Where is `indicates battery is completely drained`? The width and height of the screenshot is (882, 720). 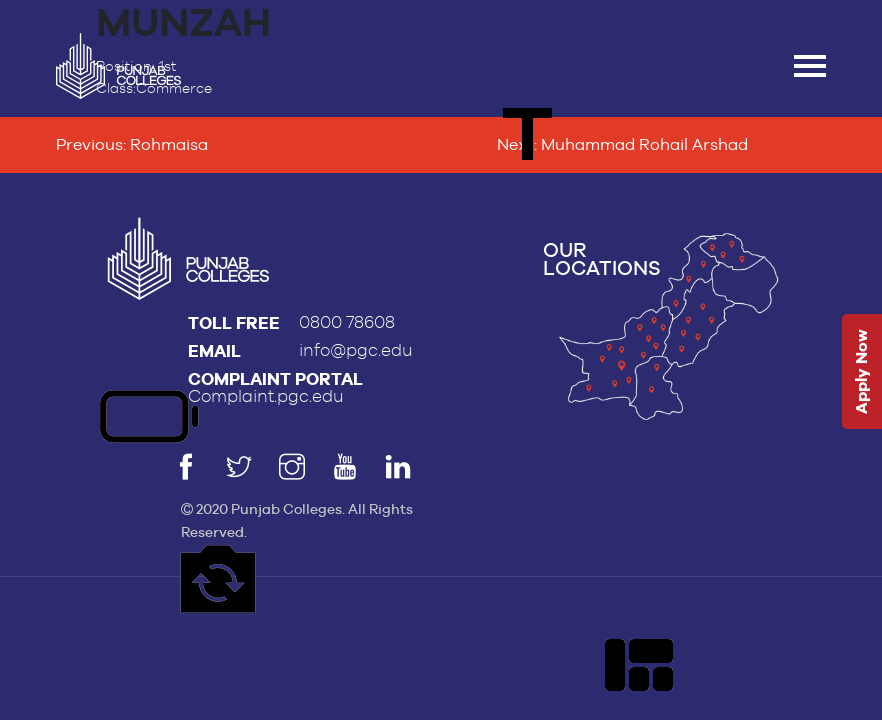
indicates battery is completely drained is located at coordinates (149, 416).